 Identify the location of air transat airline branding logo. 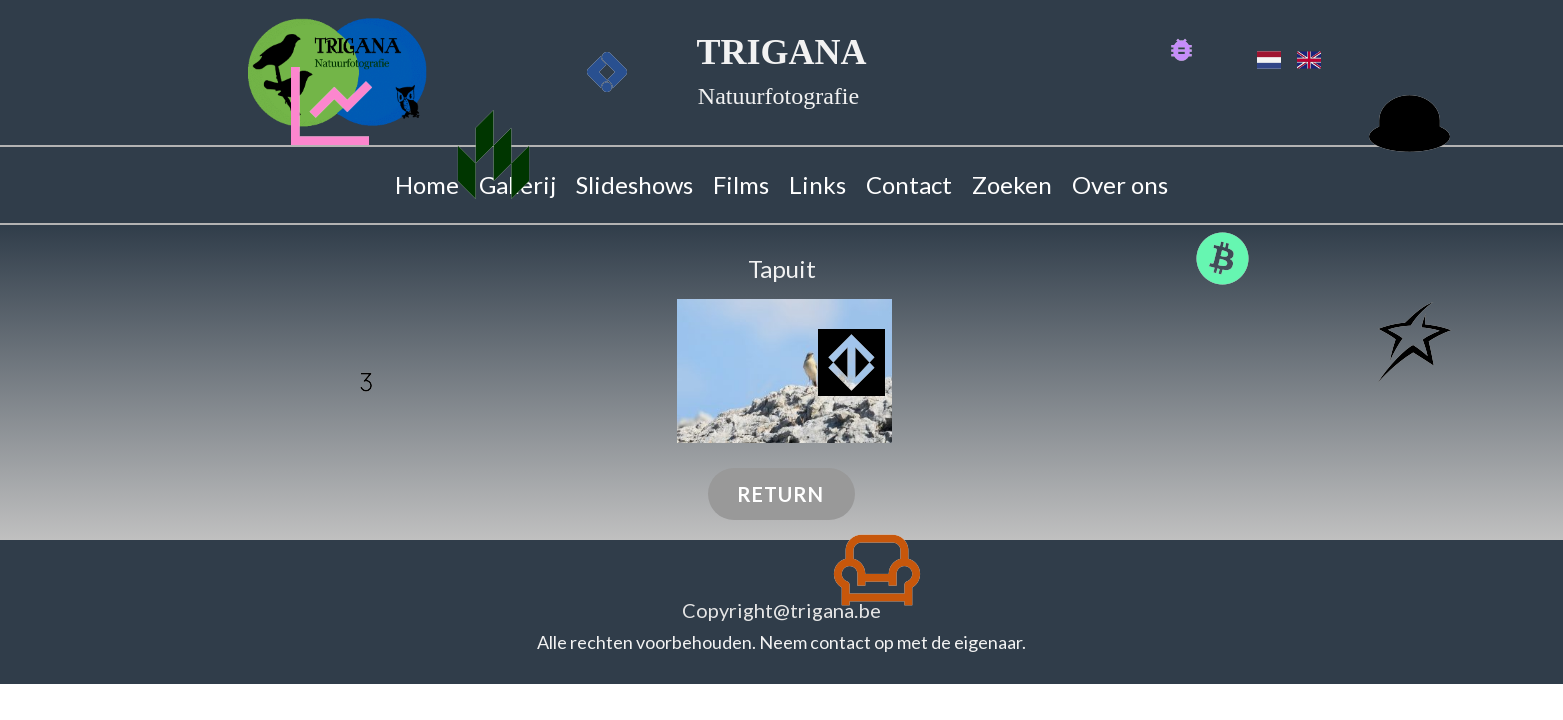
(1414, 342).